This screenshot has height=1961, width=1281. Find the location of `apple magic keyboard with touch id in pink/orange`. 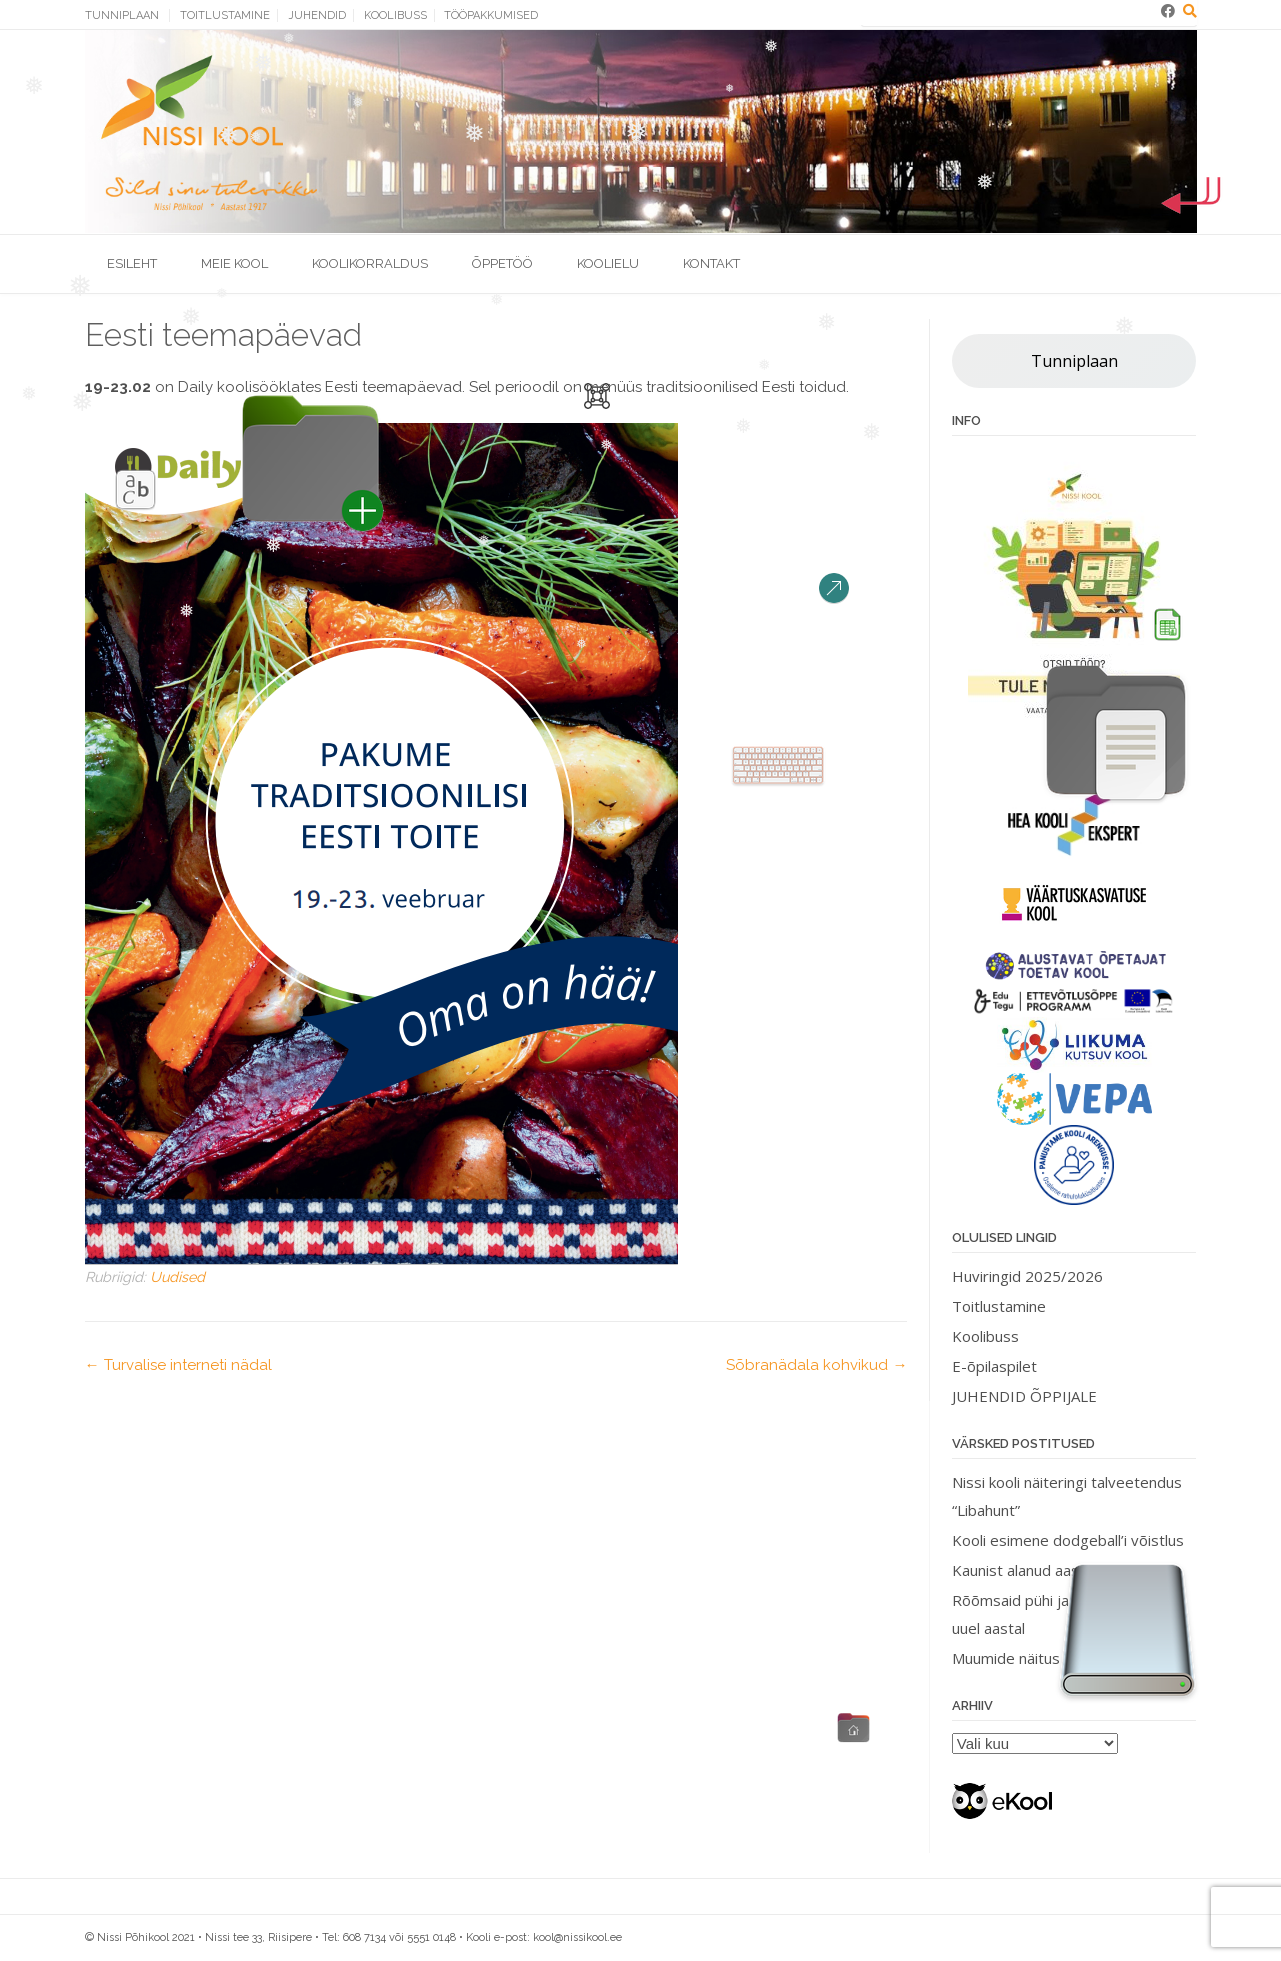

apple magic keyboard with touch id in pink/orange is located at coordinates (778, 765).